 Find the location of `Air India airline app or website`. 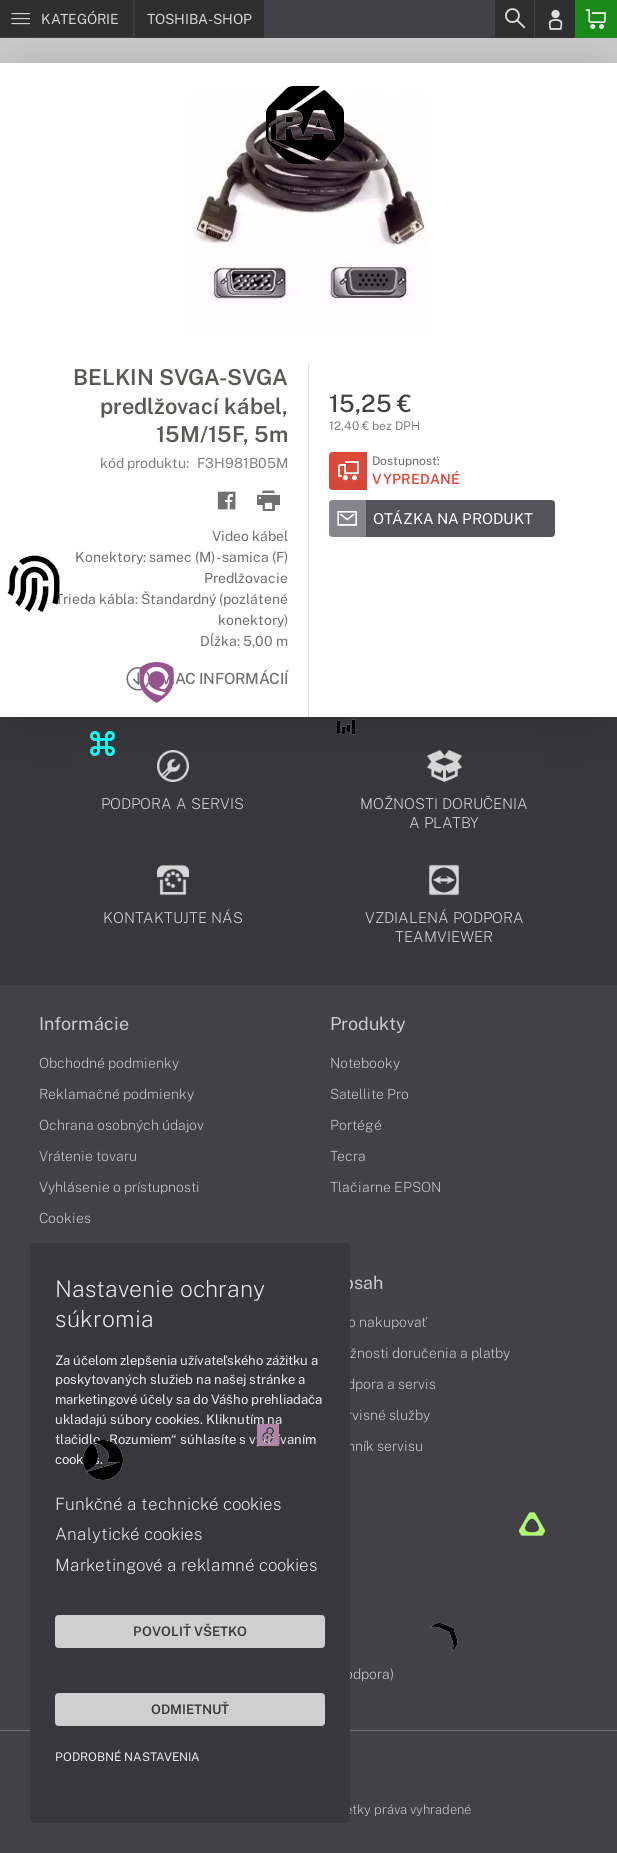

Air India airline app or website is located at coordinates (443, 1637).